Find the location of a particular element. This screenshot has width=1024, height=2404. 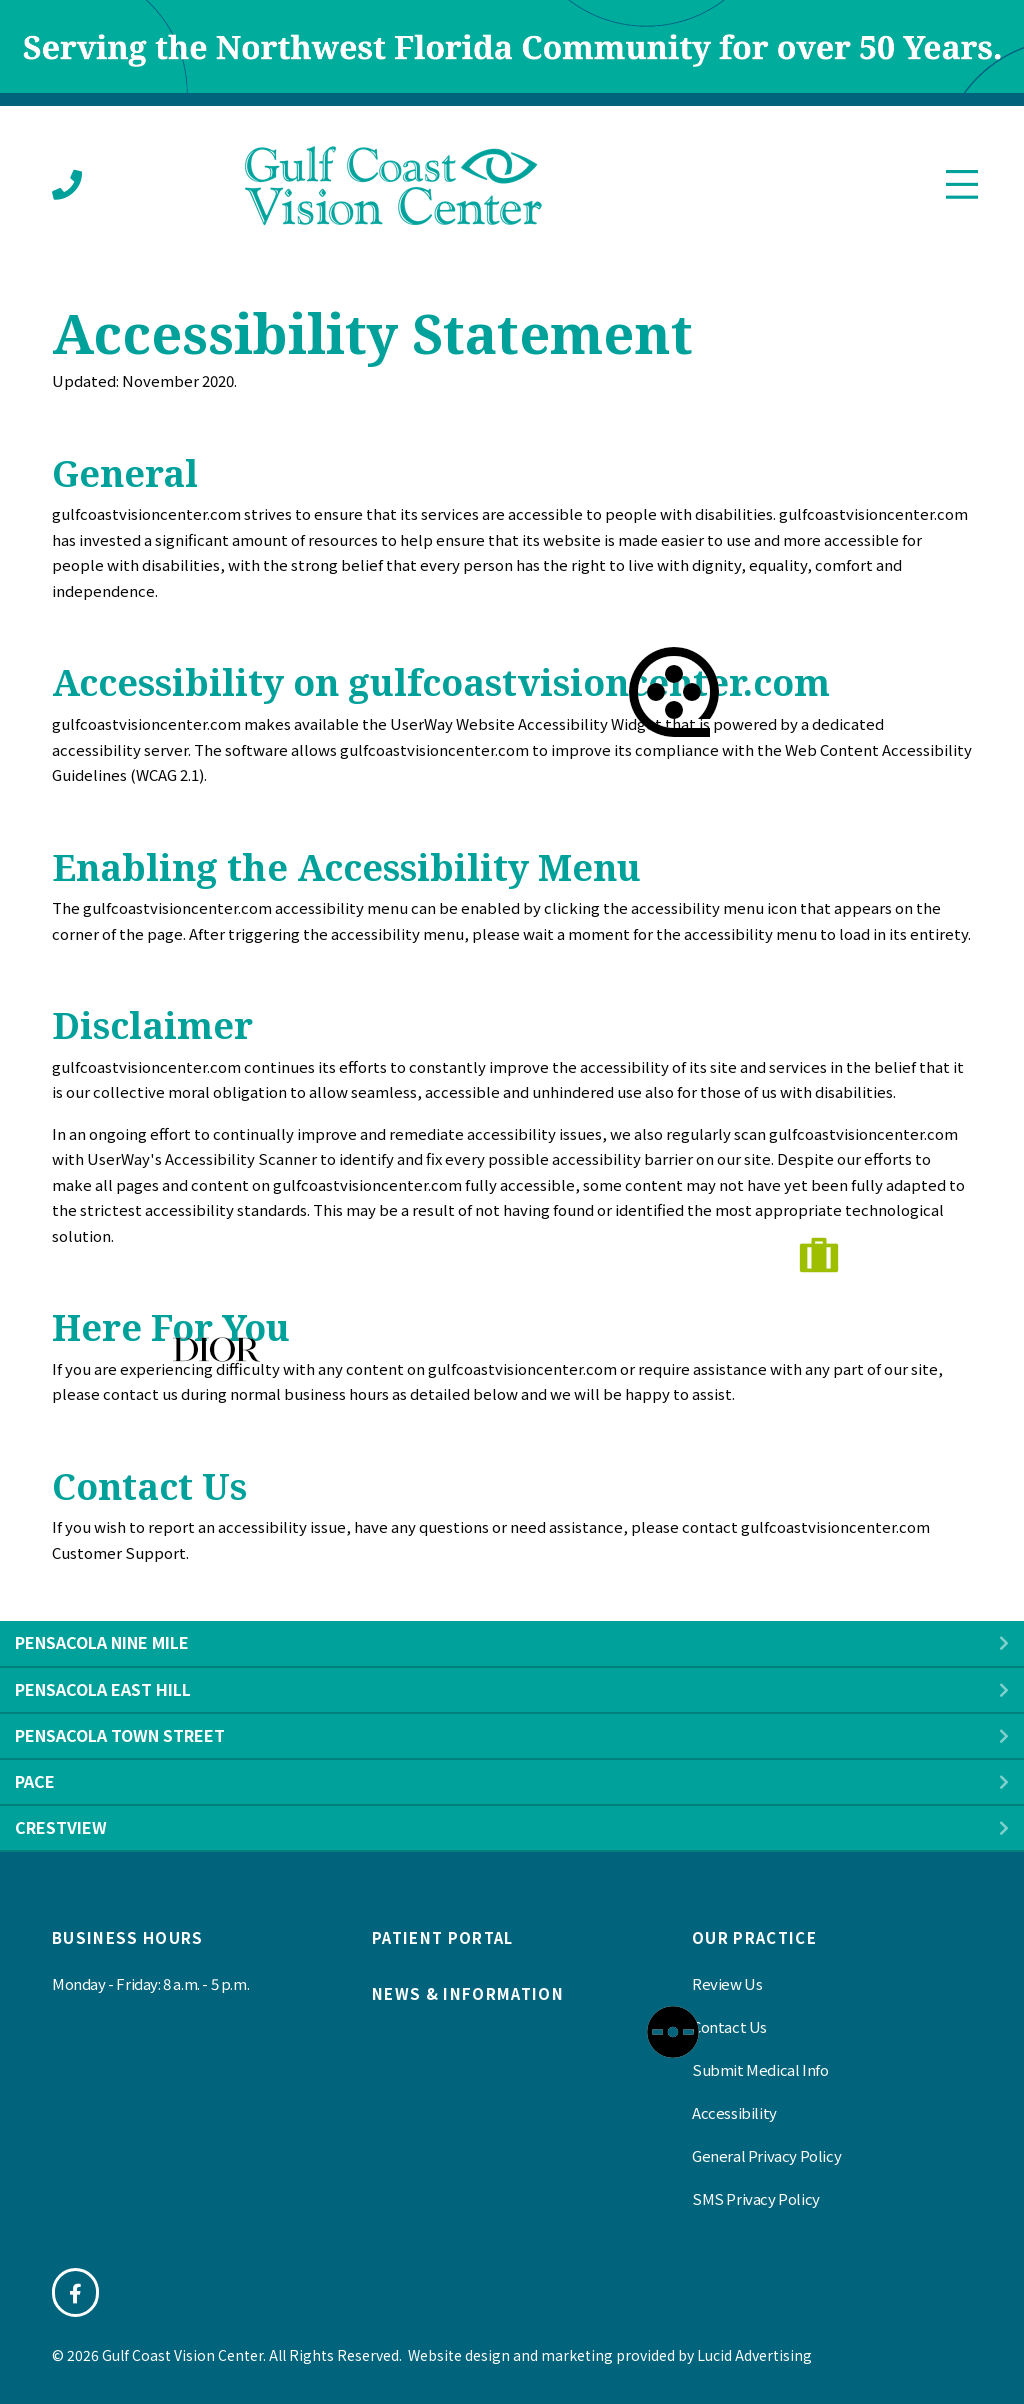

gradienter app logo is located at coordinates (673, 2032).